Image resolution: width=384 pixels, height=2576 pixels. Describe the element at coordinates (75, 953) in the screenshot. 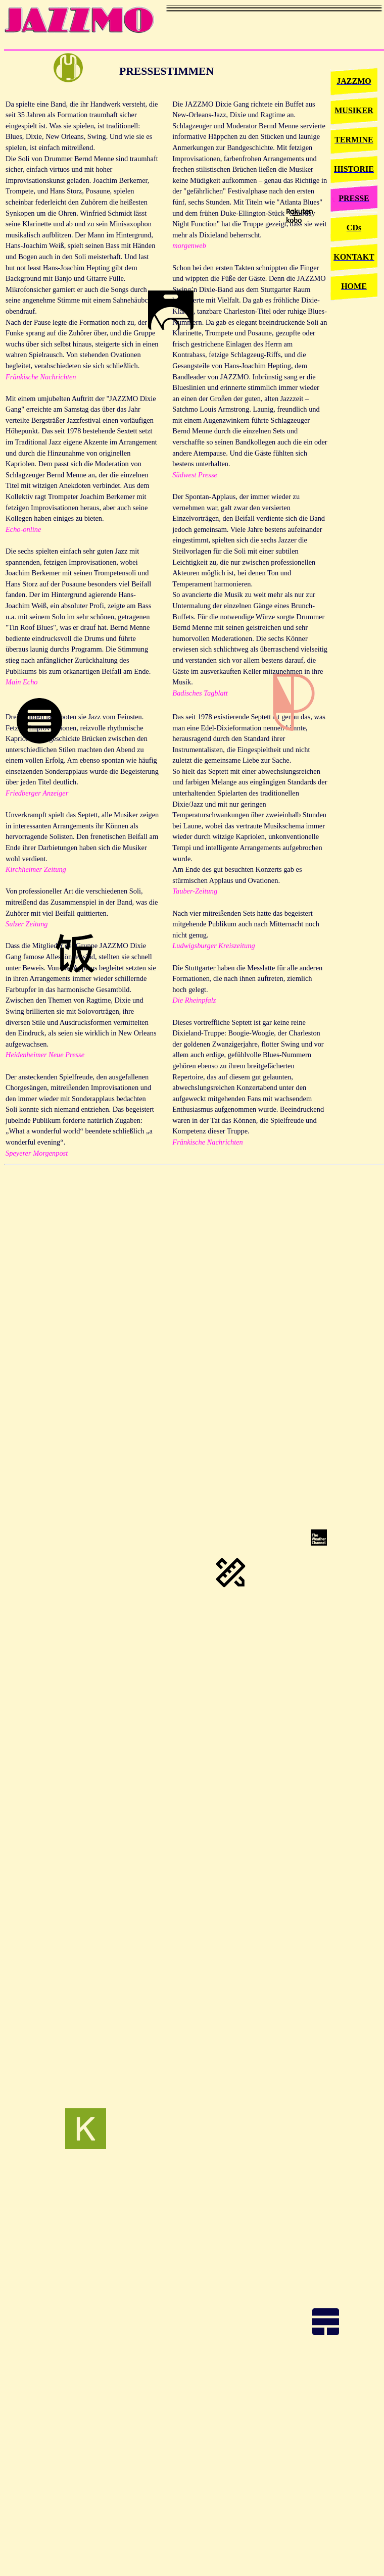

I see `open Fanfou social media app` at that location.